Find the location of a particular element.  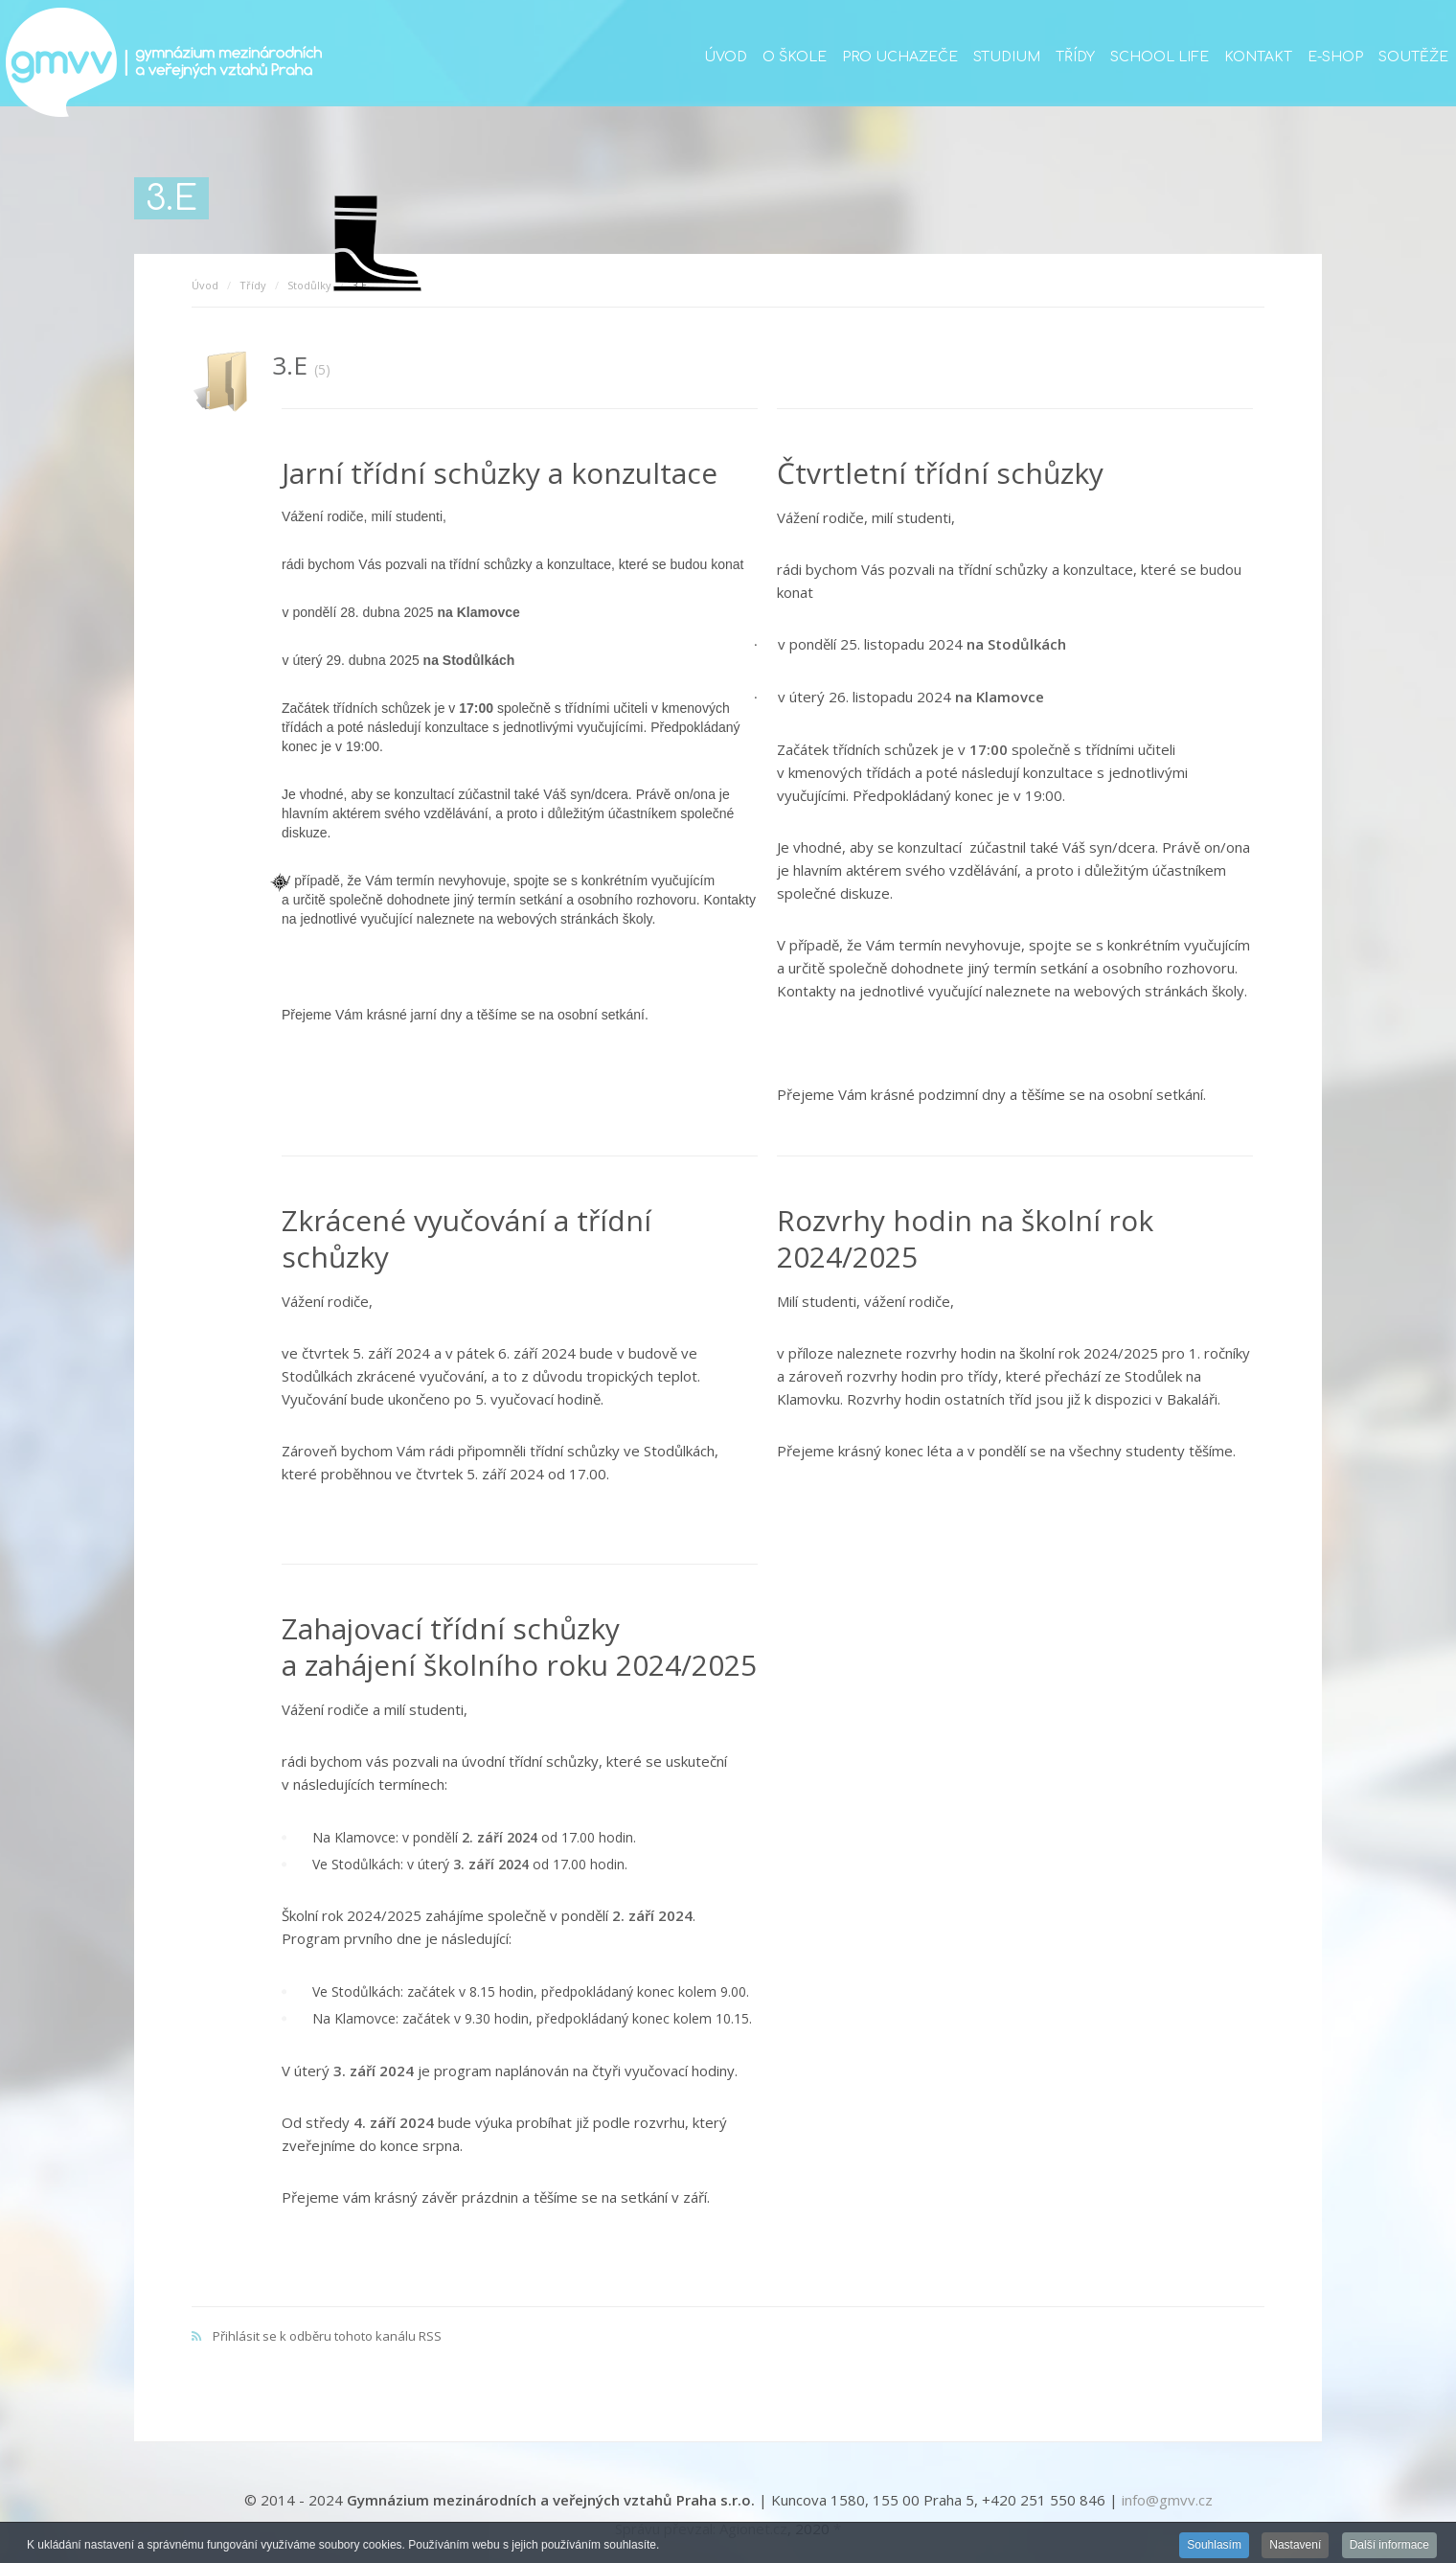

rain or waterproof gear category is located at coordinates (377, 243).